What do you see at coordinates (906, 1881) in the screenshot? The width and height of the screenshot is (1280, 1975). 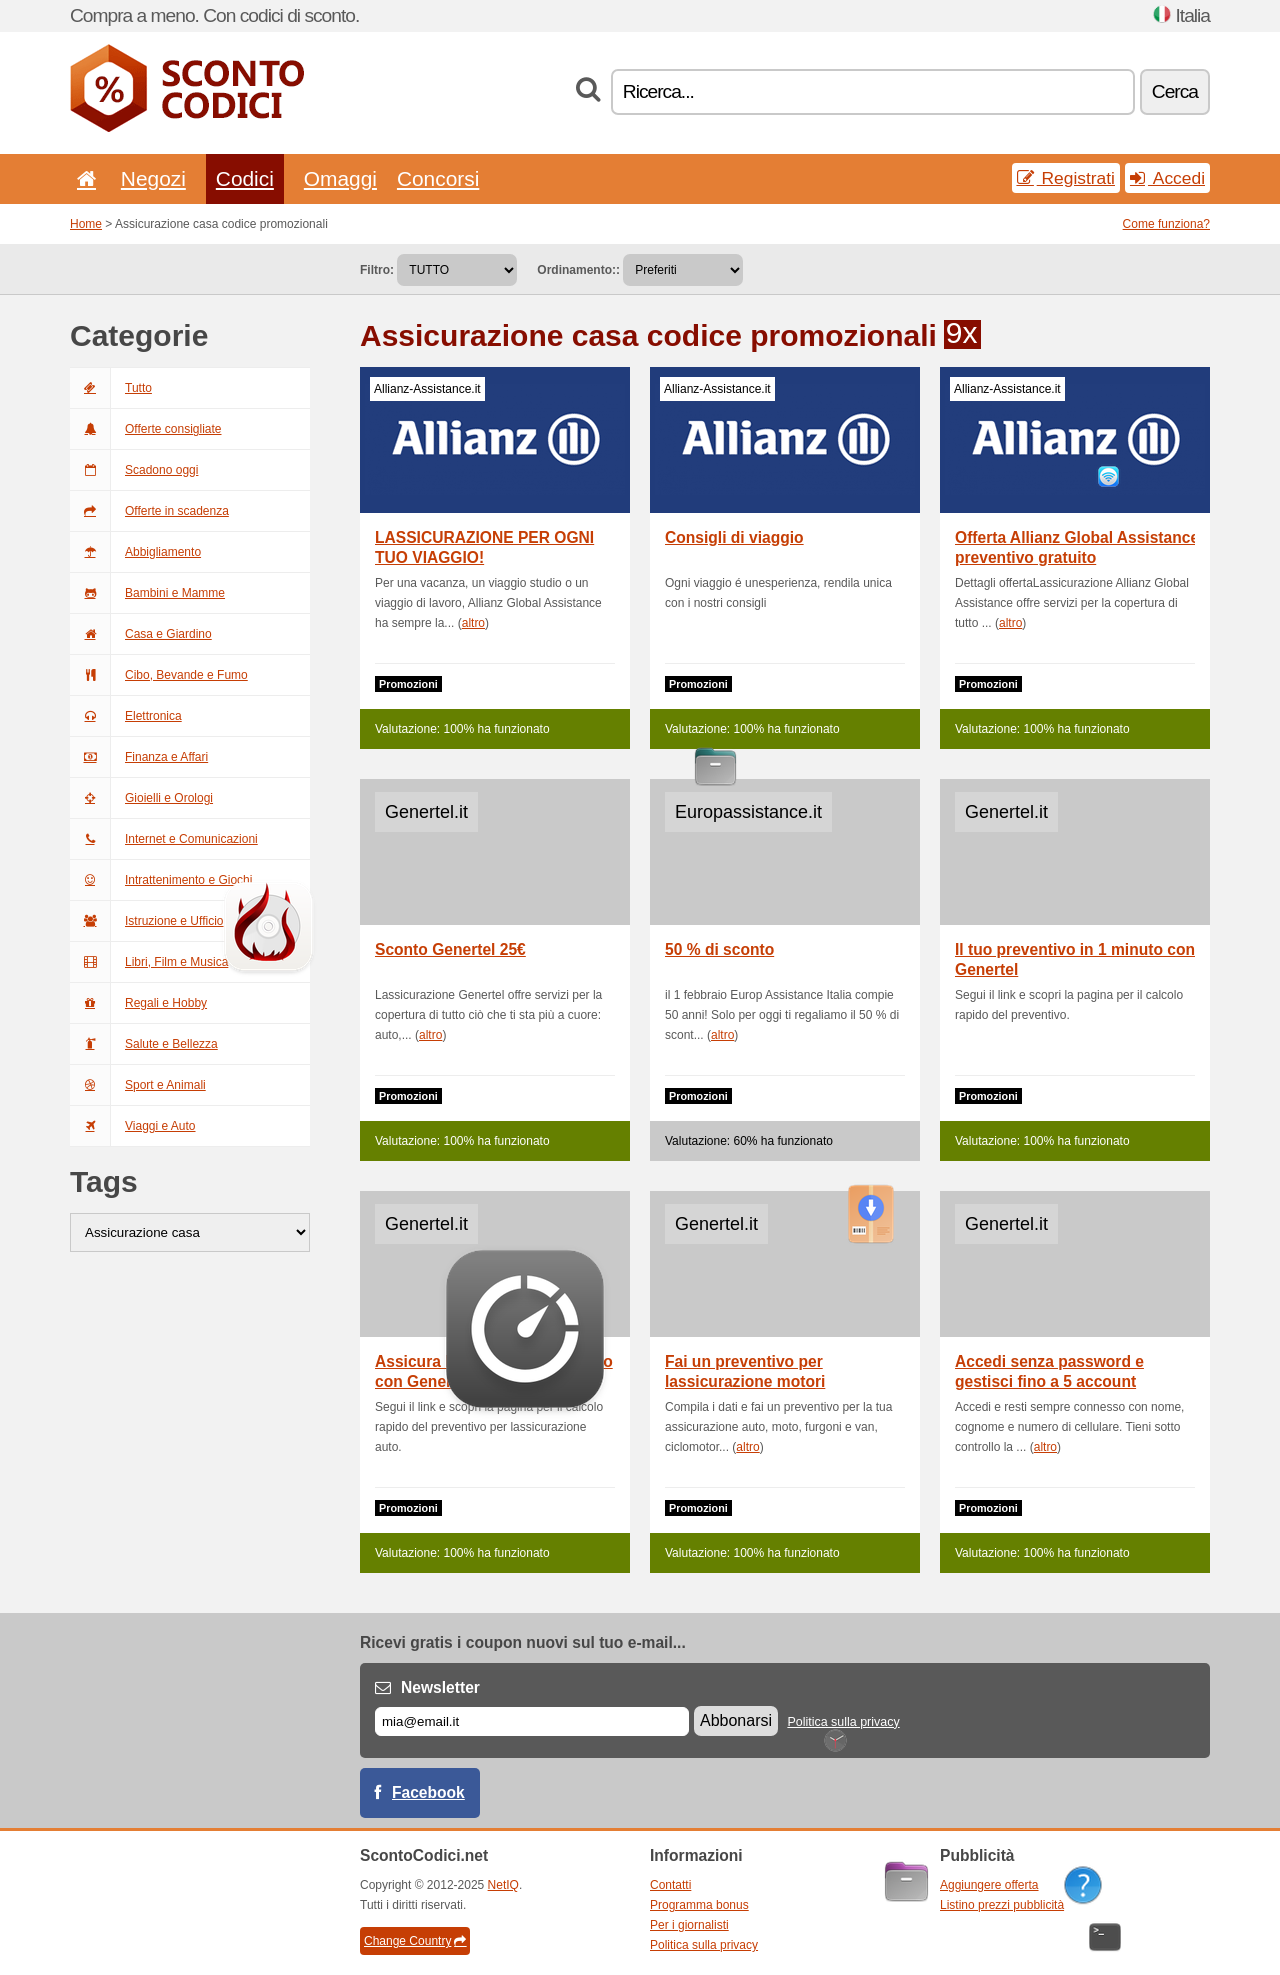 I see `open the file manager application` at bounding box center [906, 1881].